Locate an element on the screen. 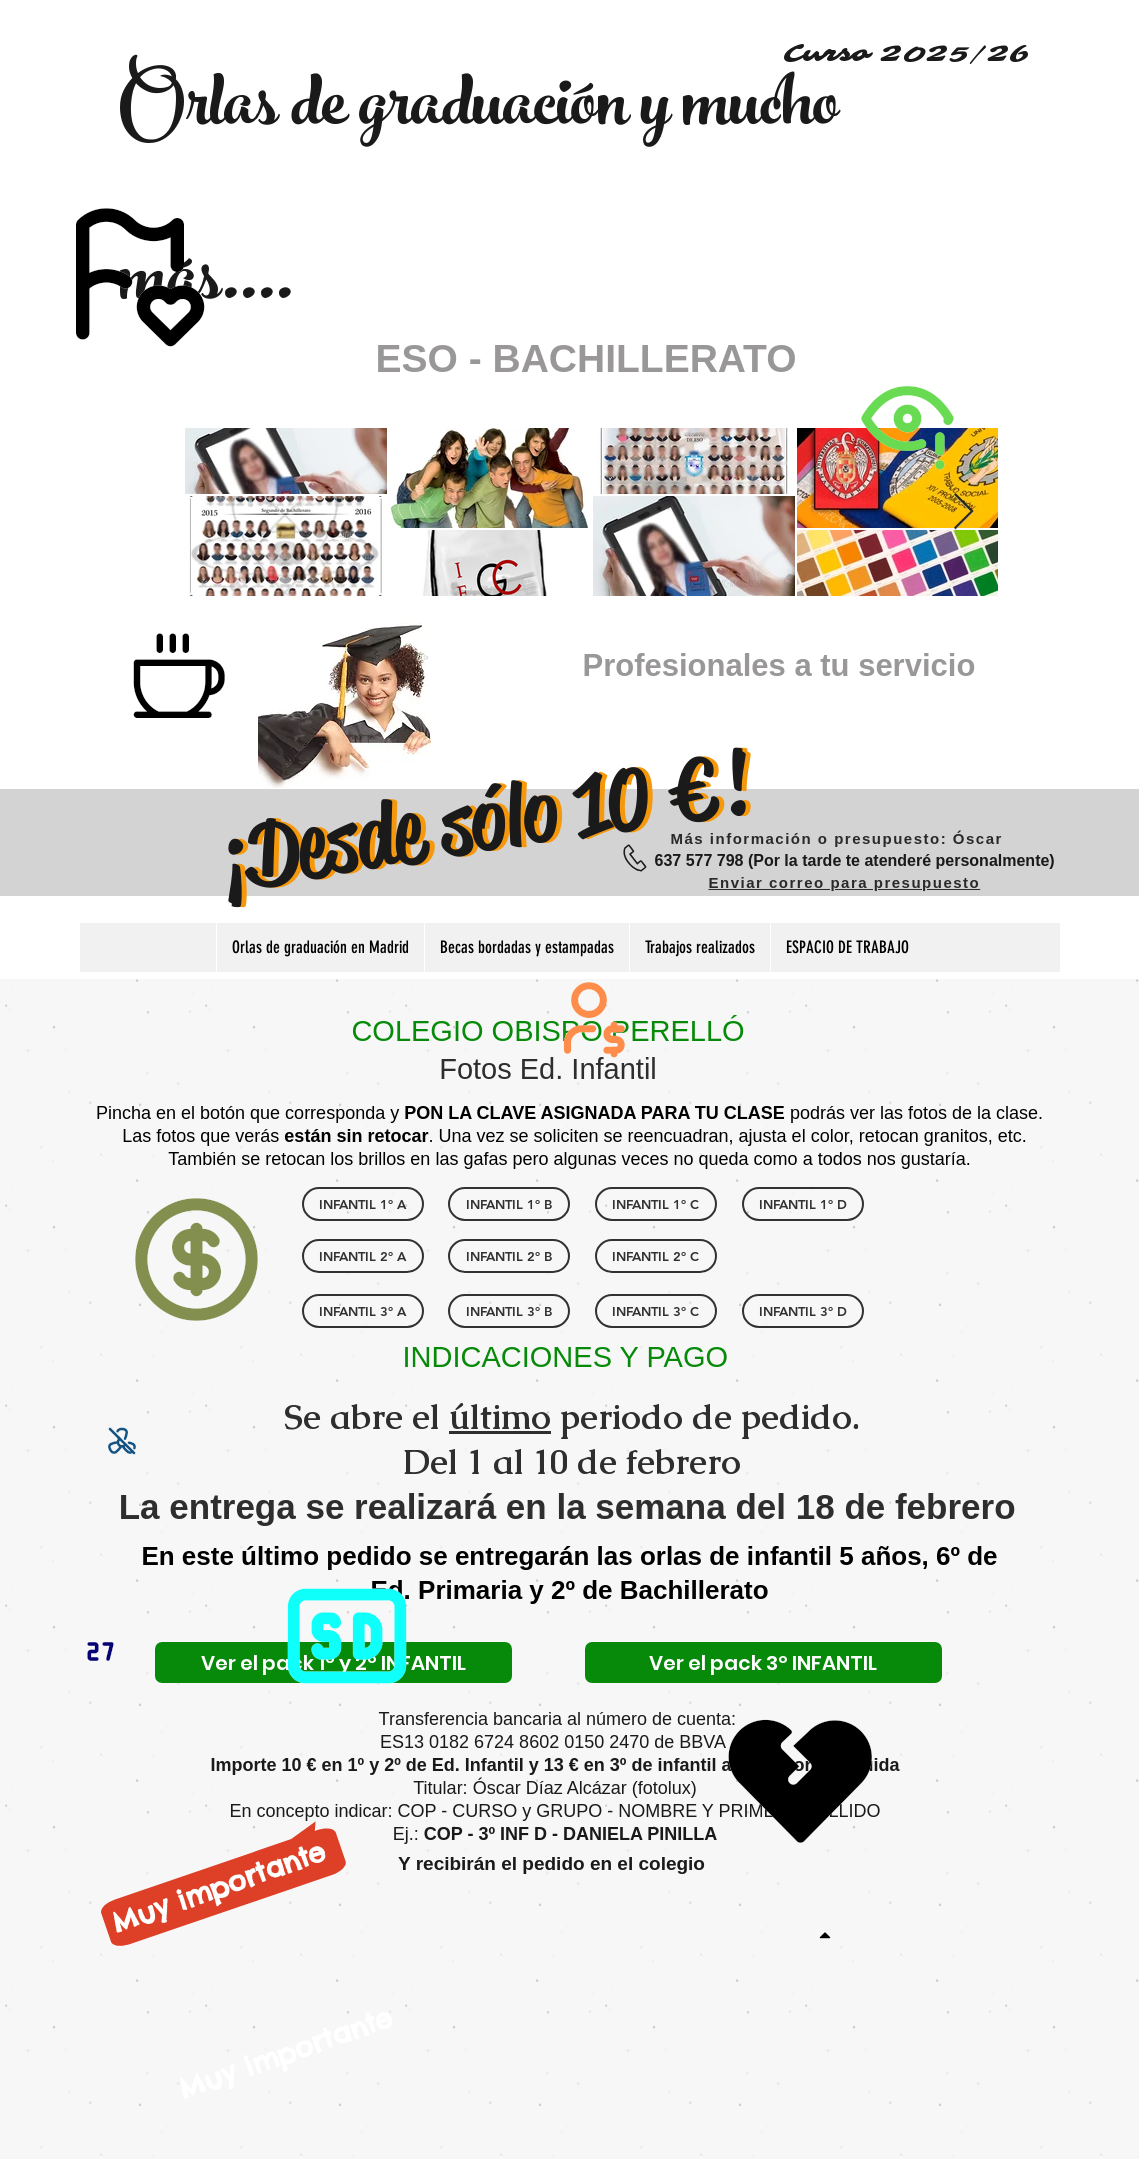 The width and height of the screenshot is (1139, 2159). indicates item number 27 in a list or sequence is located at coordinates (100, 1651).